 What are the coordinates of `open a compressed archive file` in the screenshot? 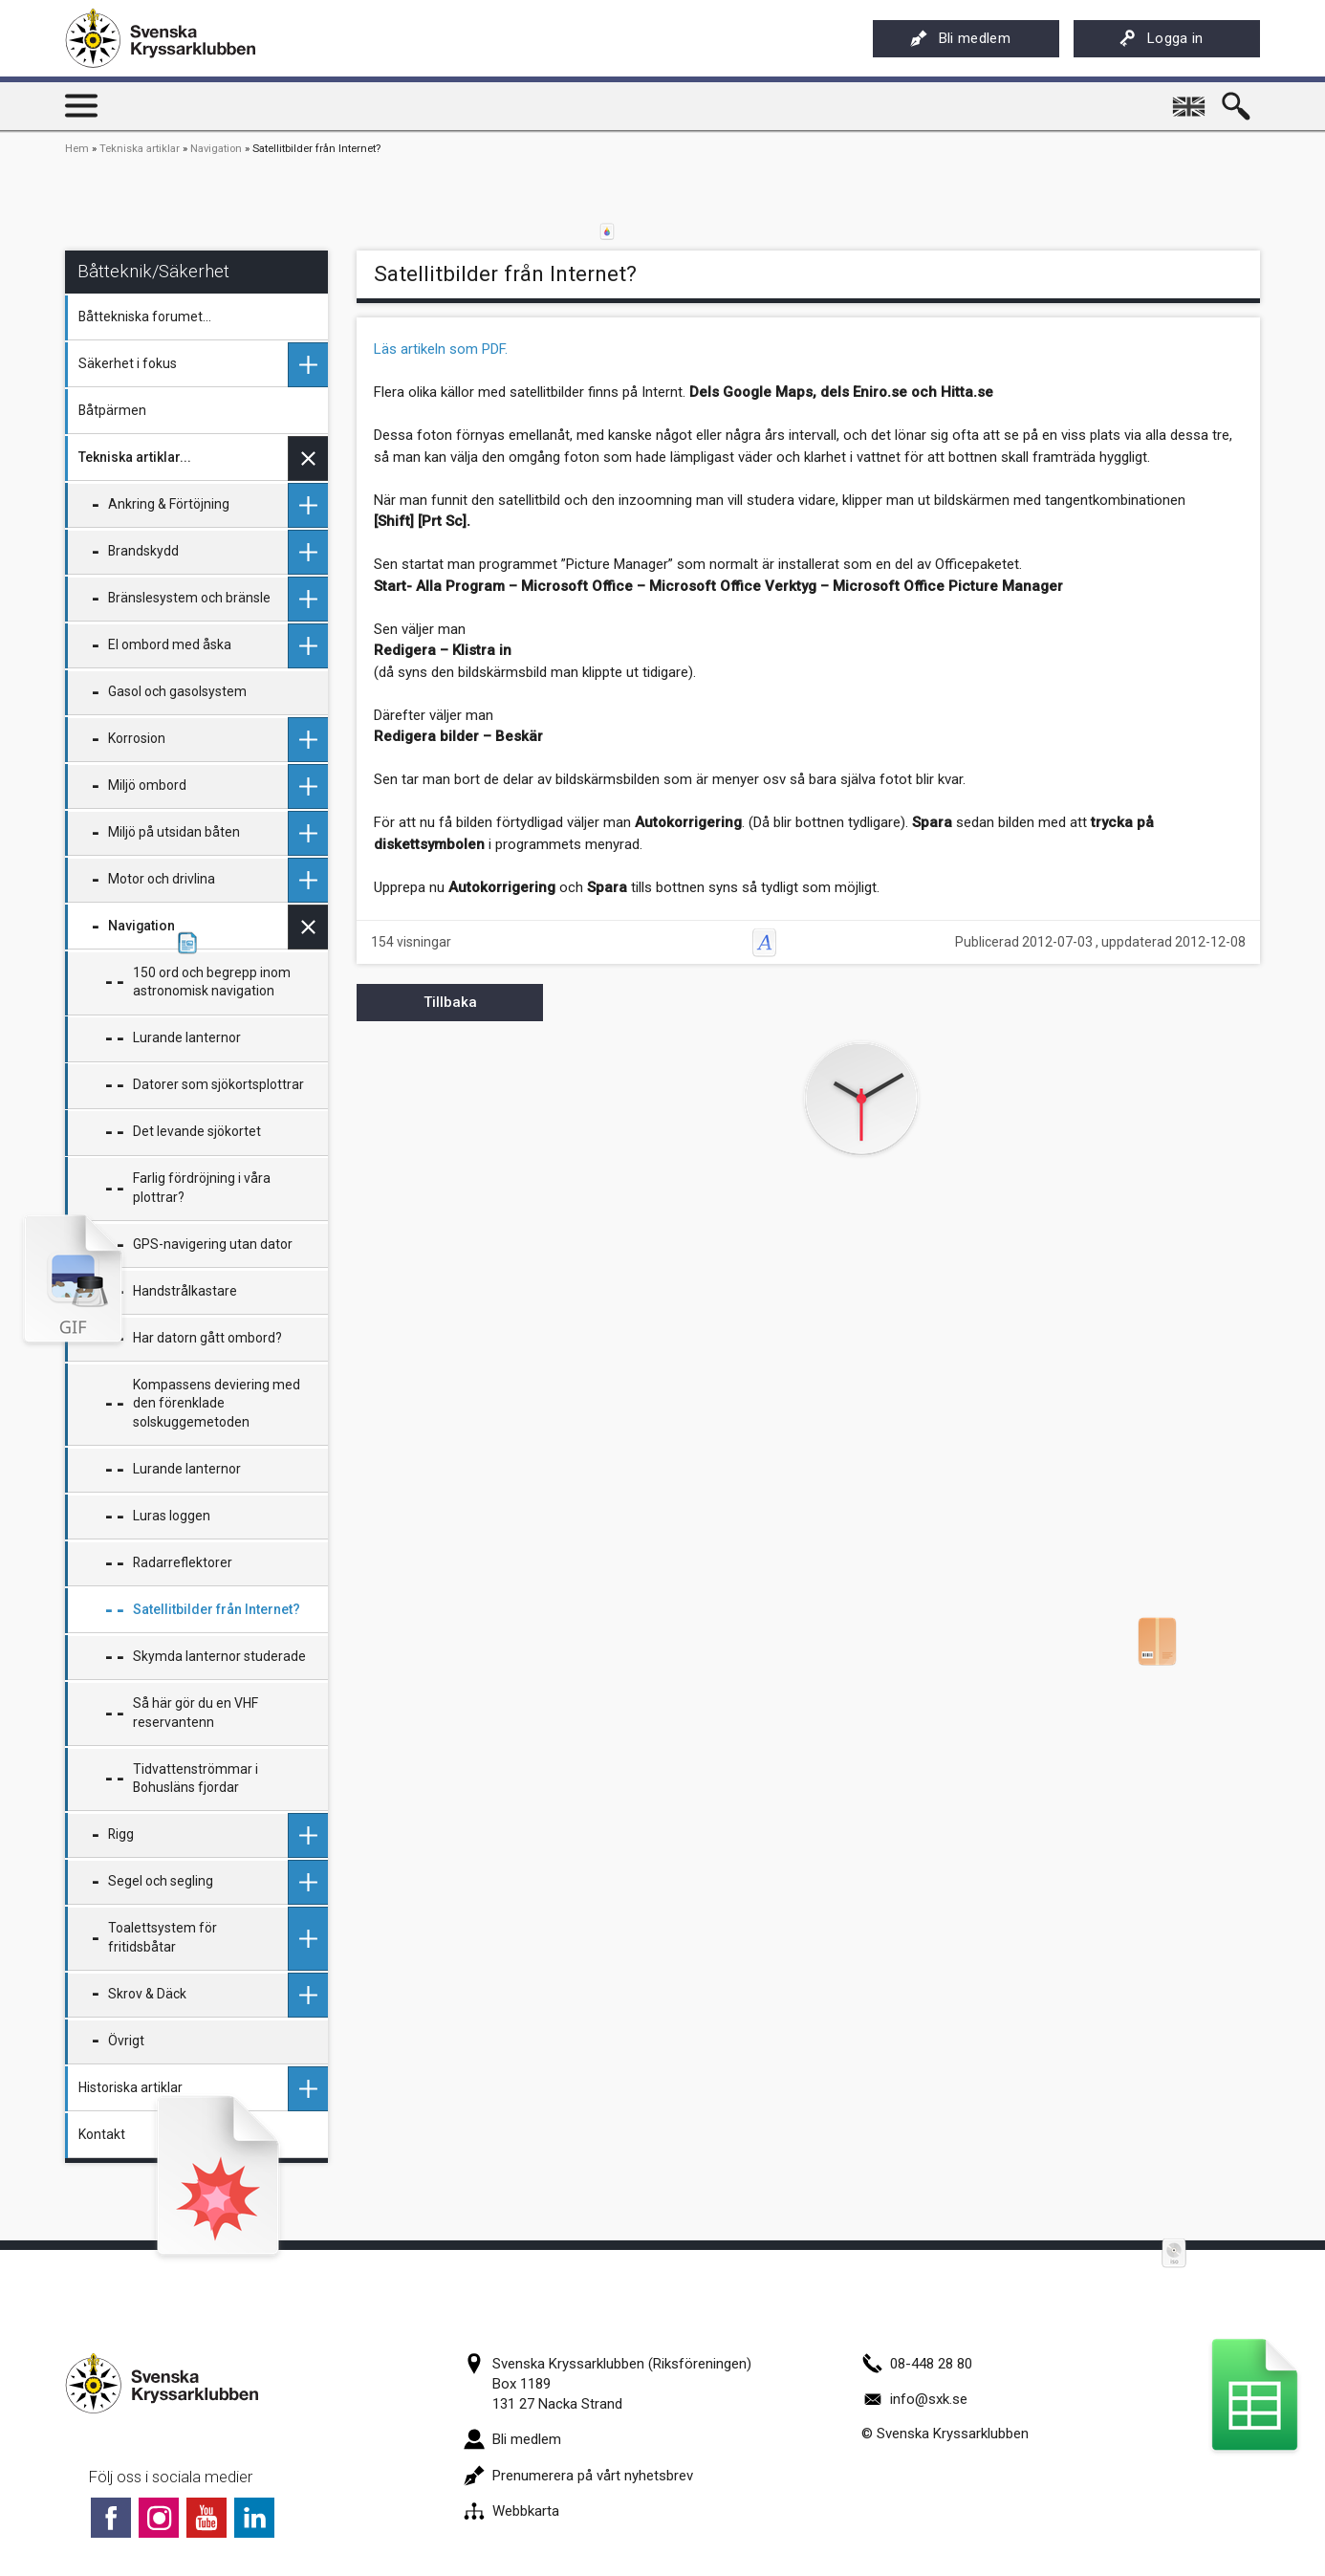 It's located at (1157, 1641).